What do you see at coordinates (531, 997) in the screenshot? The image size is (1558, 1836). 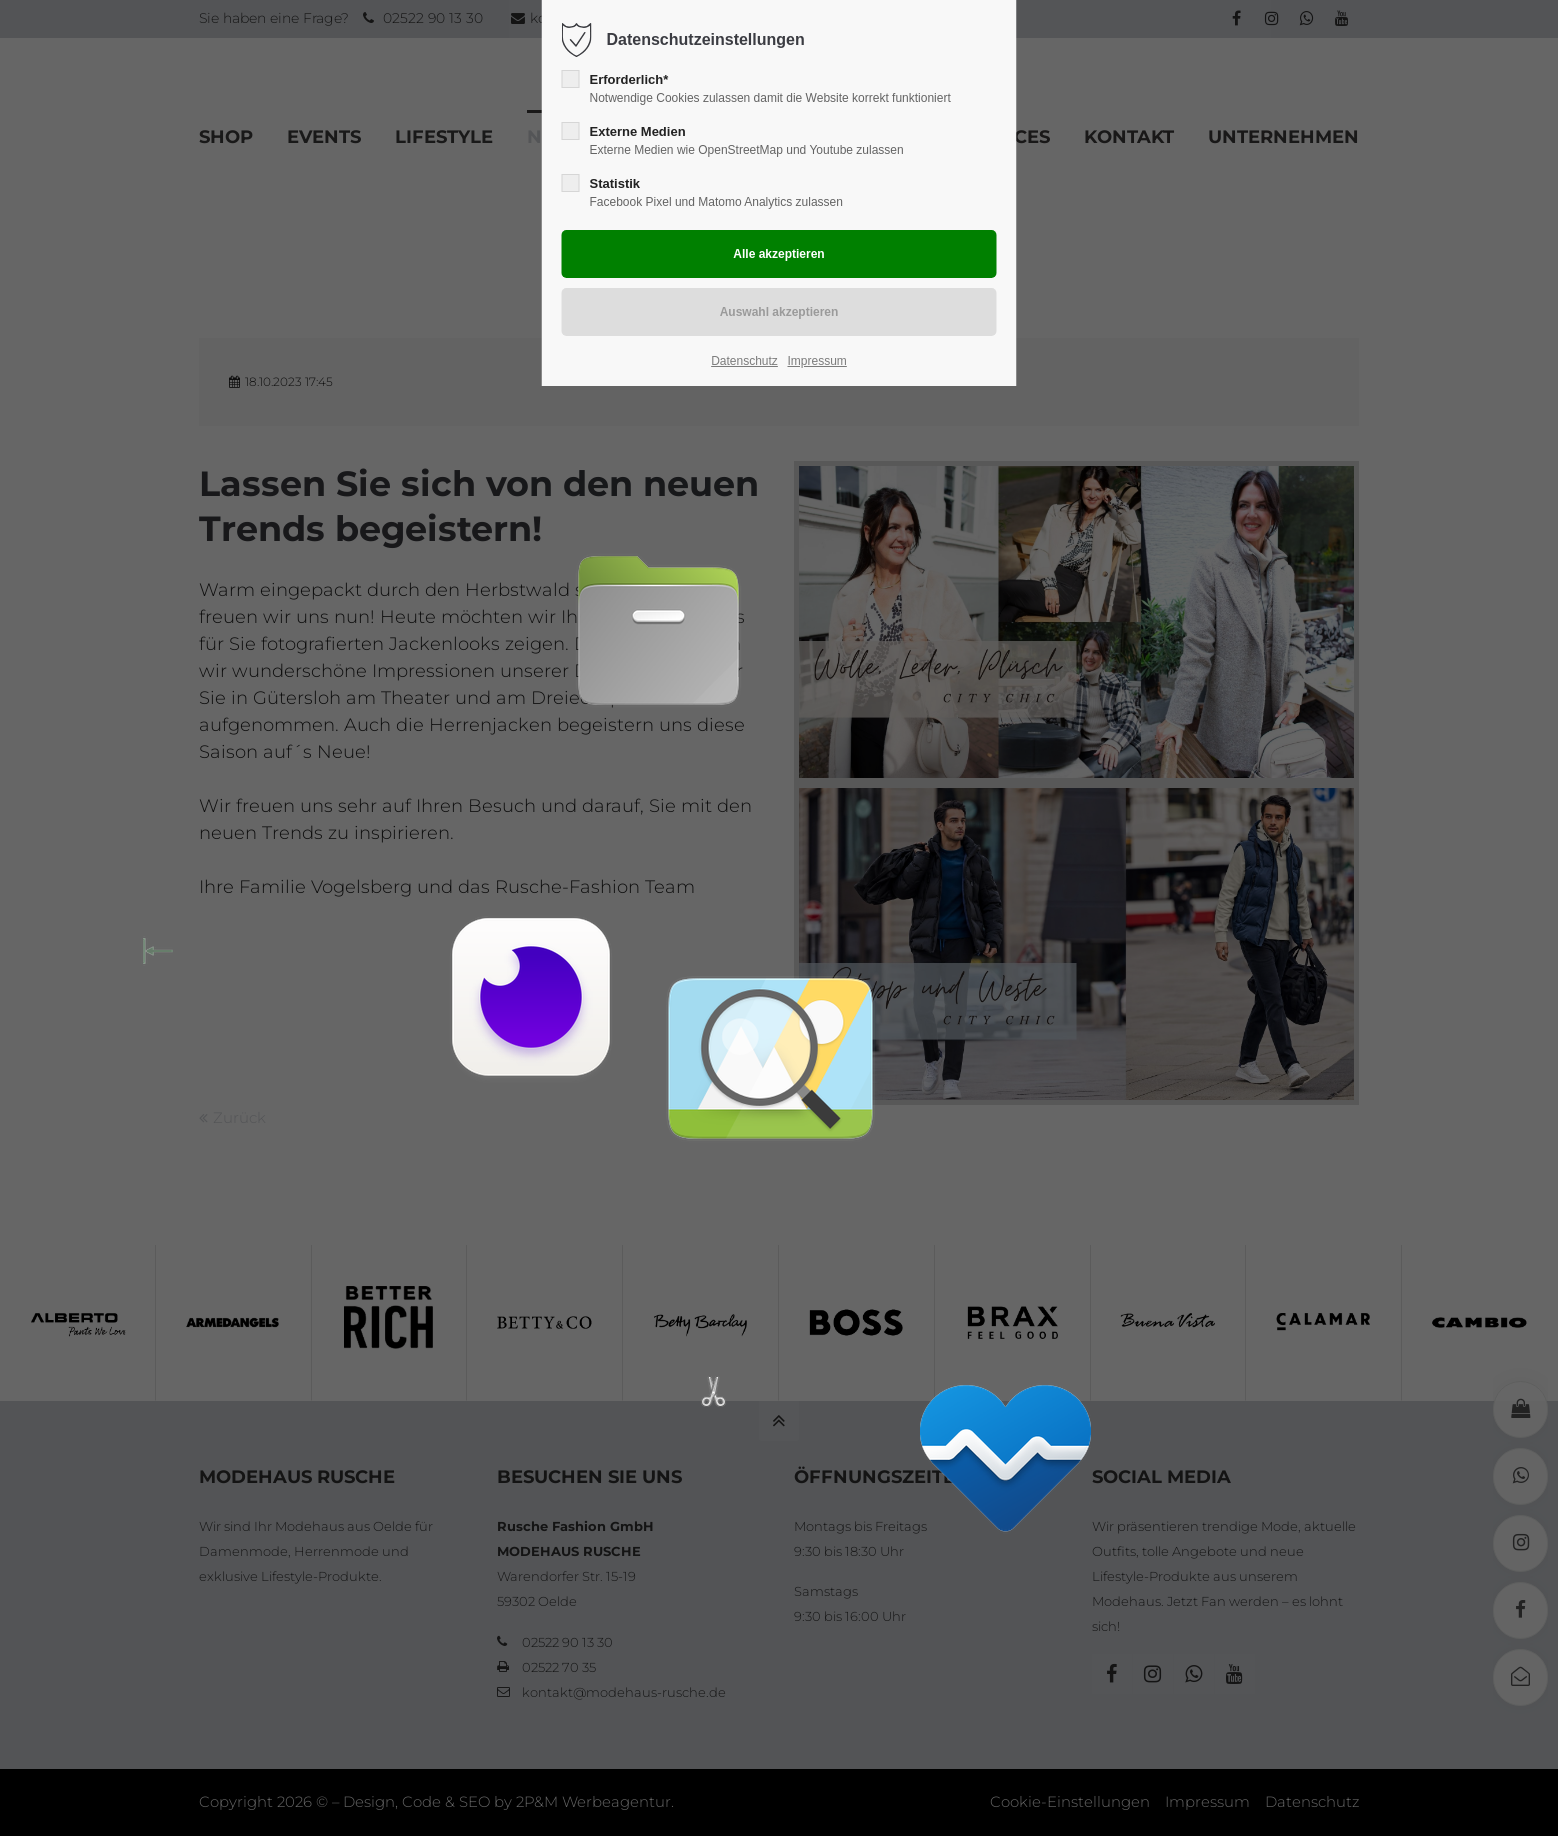 I see `open insomnia api client` at bounding box center [531, 997].